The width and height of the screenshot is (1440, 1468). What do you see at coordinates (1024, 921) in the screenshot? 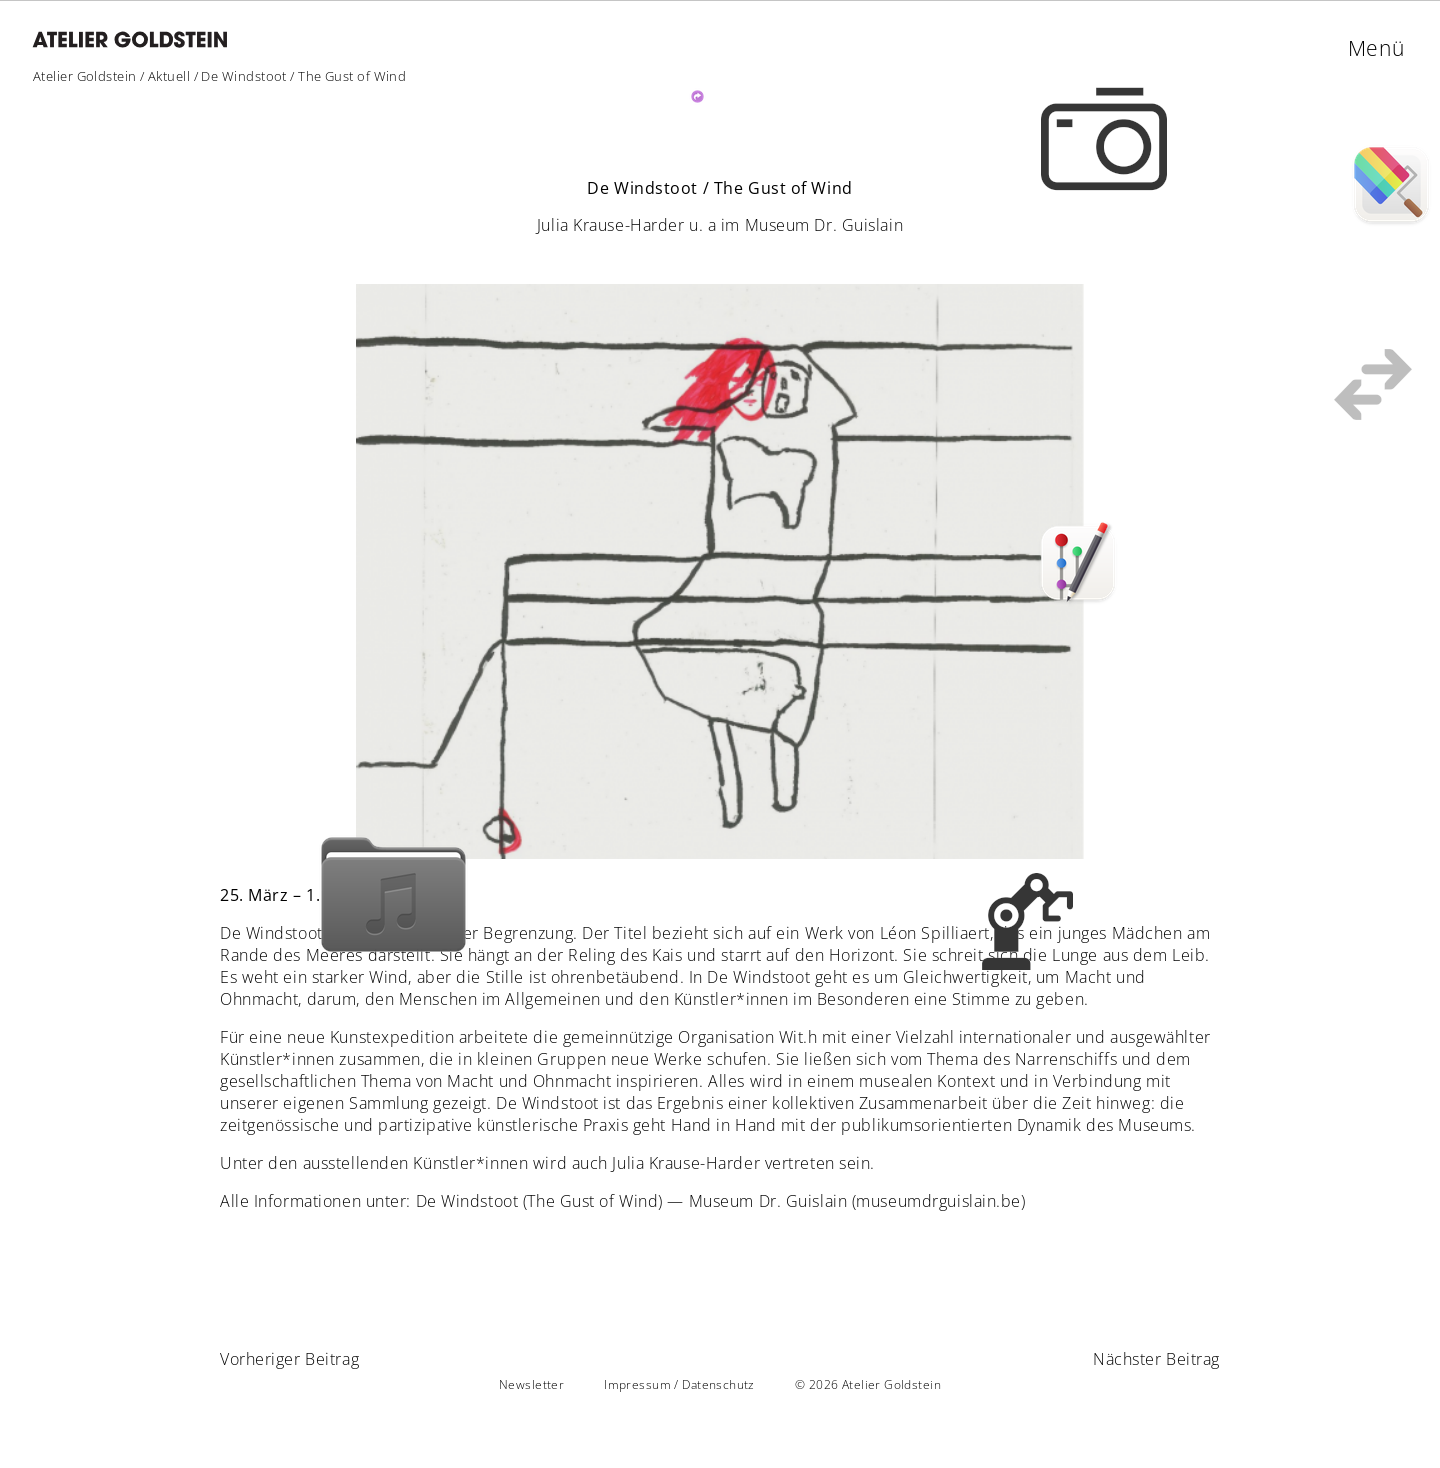
I see `open builder or automation tools` at bounding box center [1024, 921].